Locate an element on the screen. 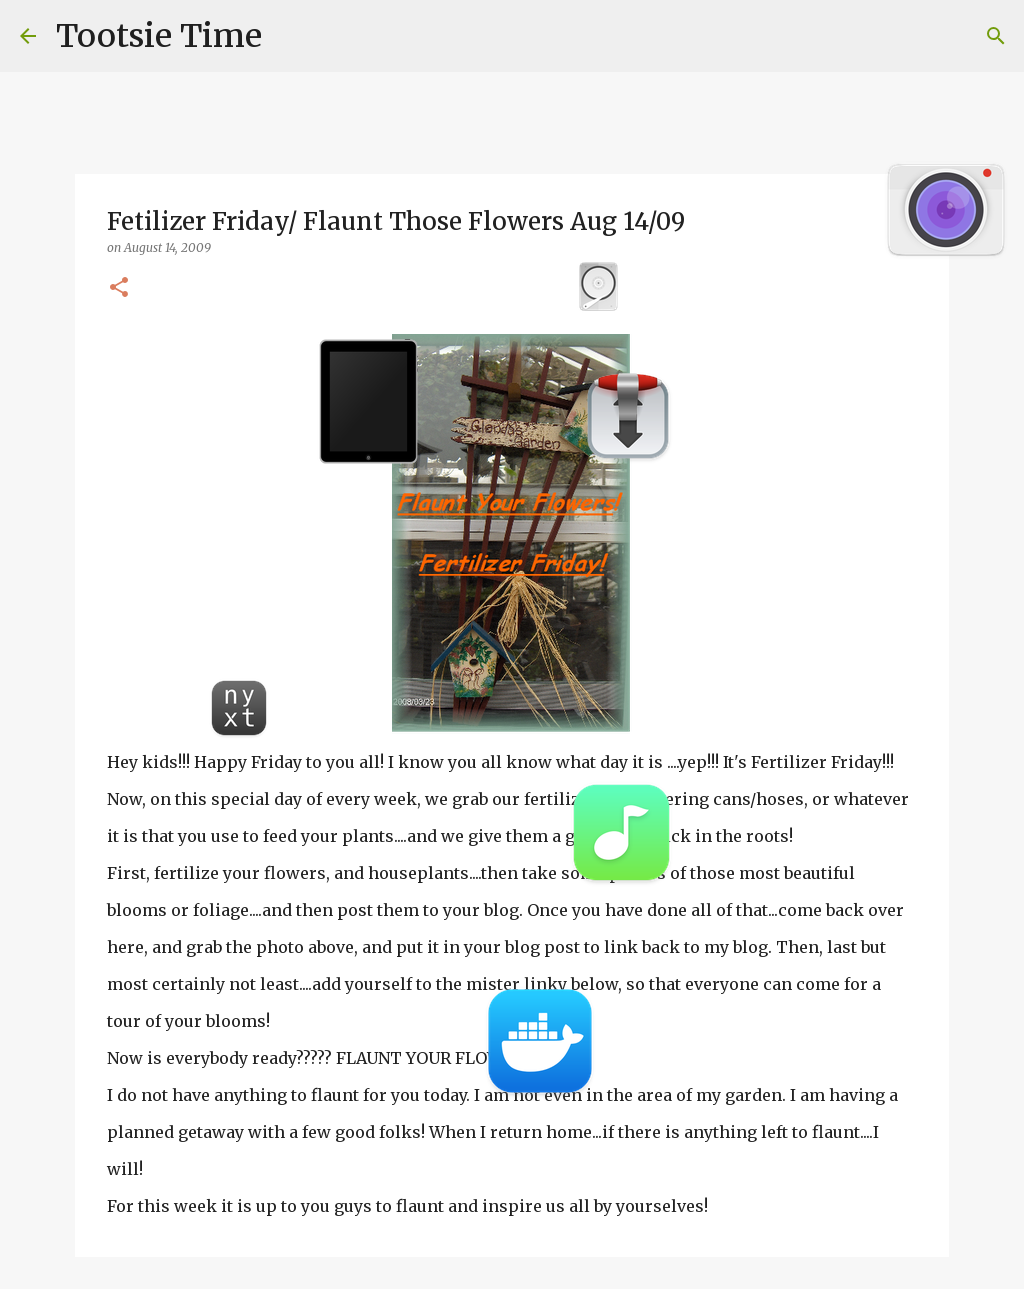 The image size is (1024, 1289). open Docker desktop application is located at coordinates (540, 1041).